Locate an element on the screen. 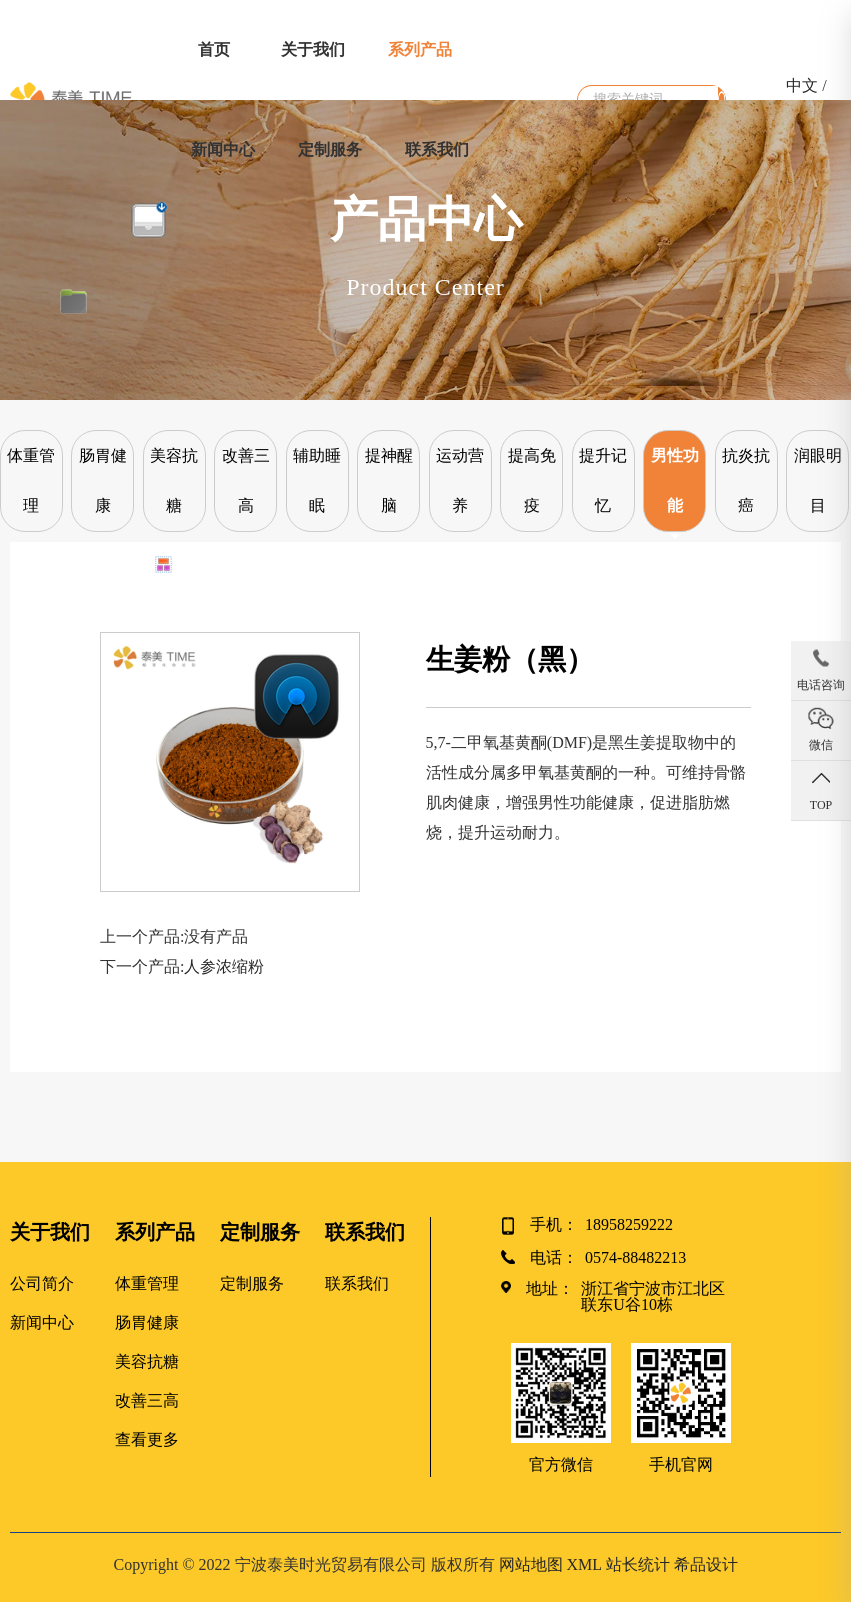 The height and width of the screenshot is (1602, 851). select all items in the current view is located at coordinates (163, 564).